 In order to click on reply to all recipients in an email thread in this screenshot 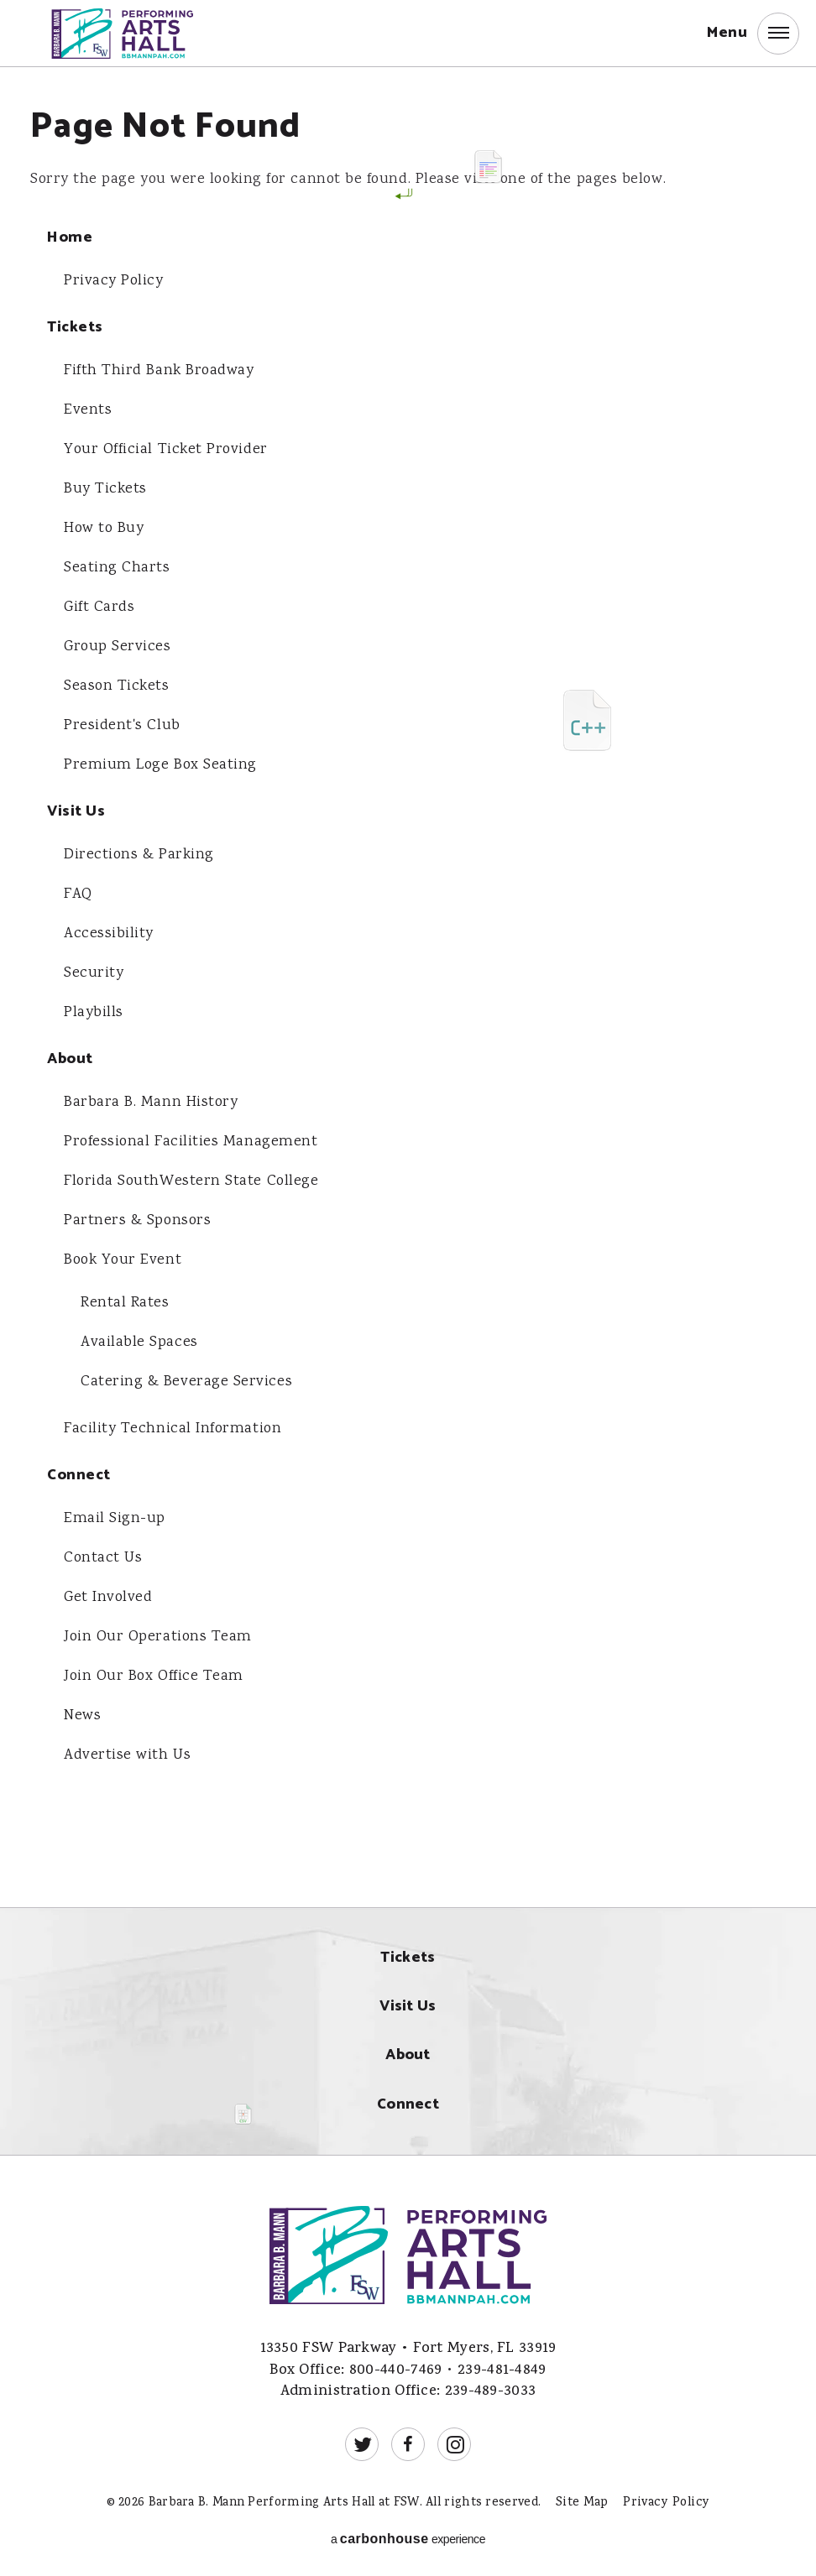, I will do `click(403, 192)`.